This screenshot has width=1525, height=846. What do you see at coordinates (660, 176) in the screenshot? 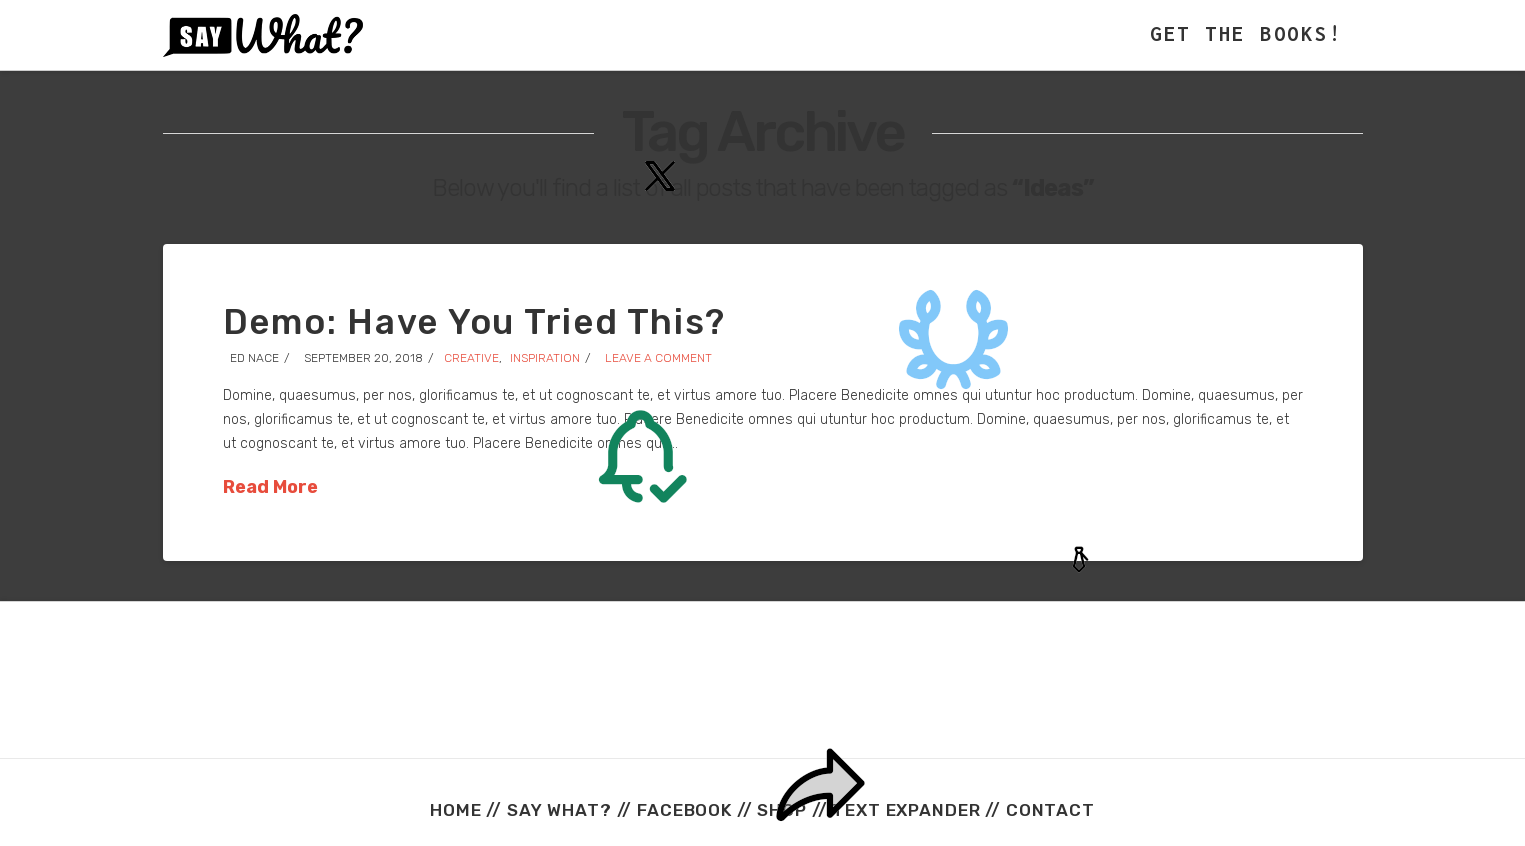
I see `share to X (formerly Twitter)` at bounding box center [660, 176].